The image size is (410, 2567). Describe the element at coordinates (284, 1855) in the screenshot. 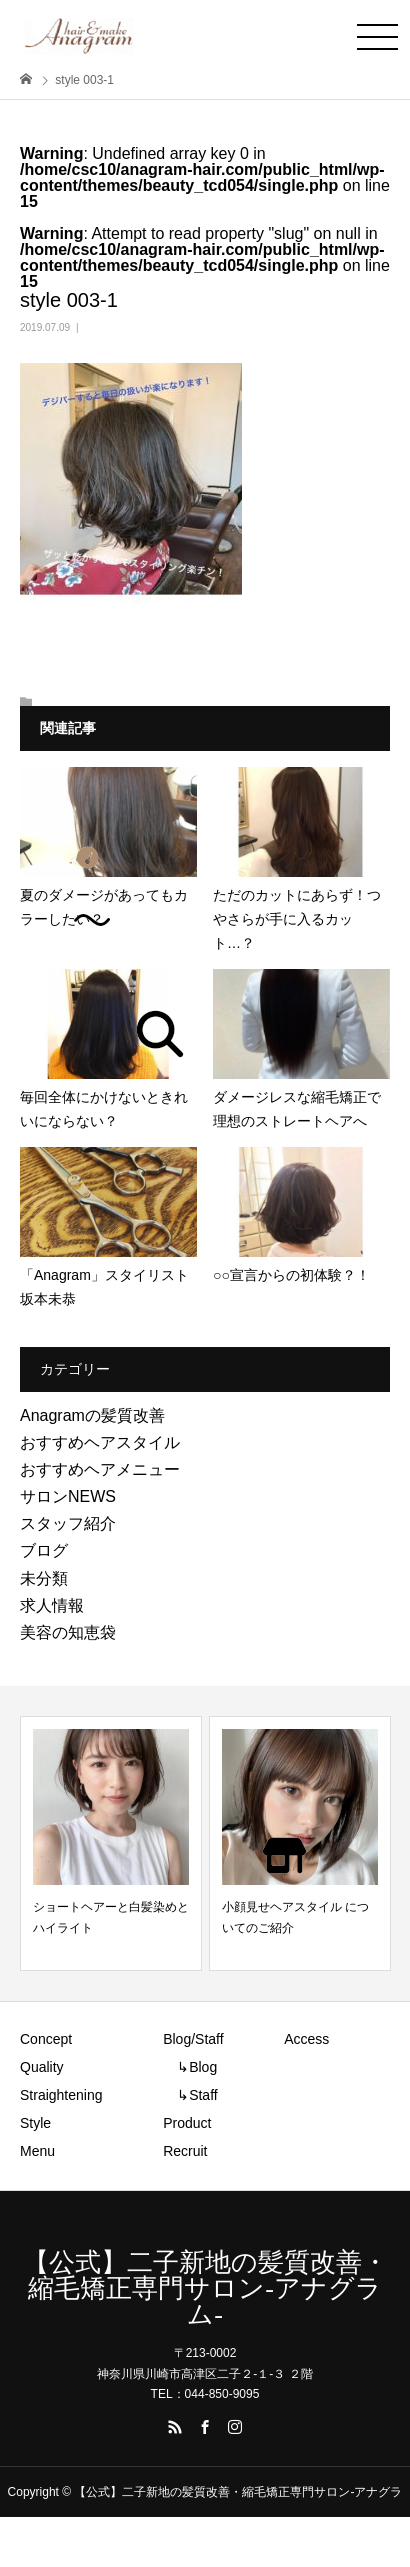

I see `open the shop or store` at that location.